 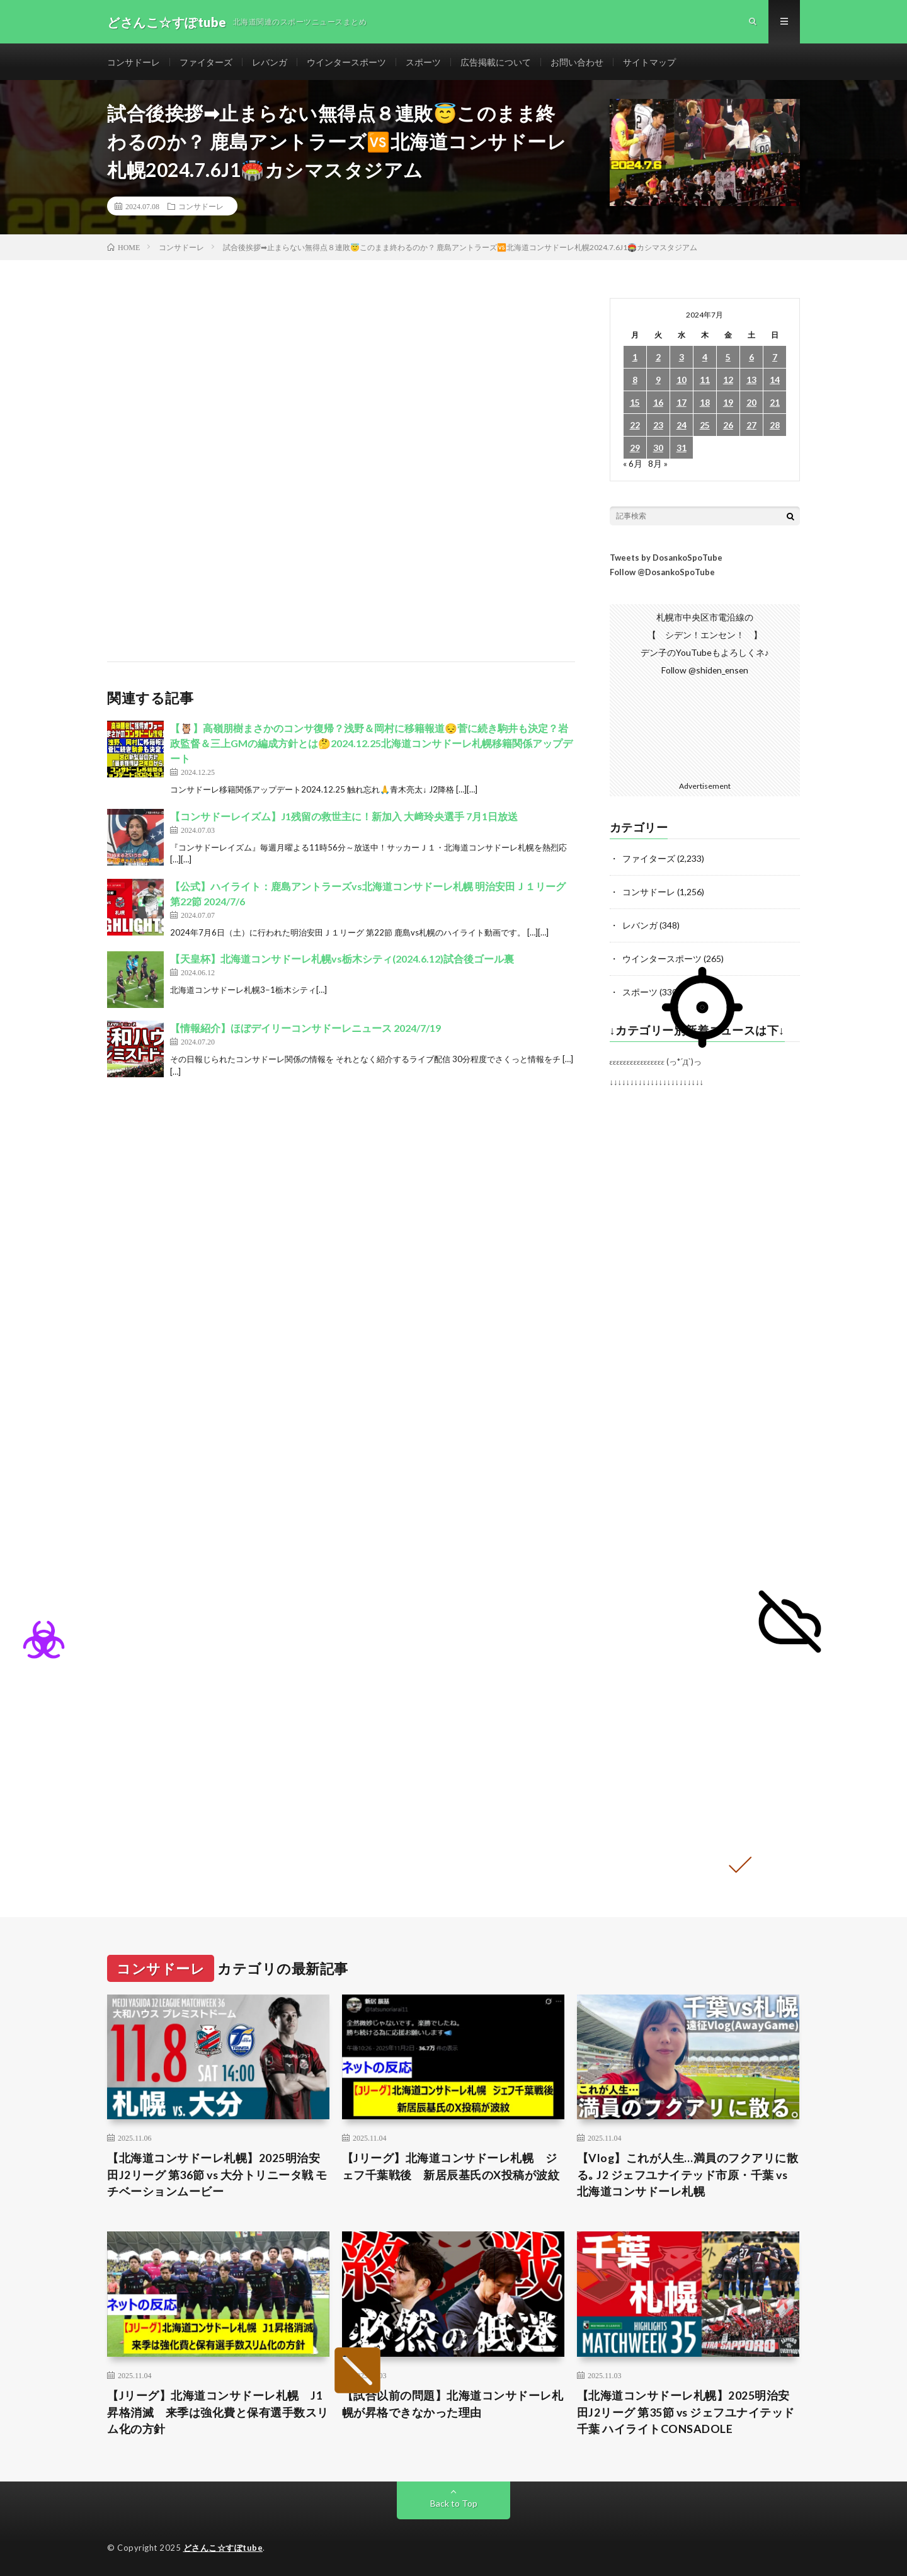 I want to click on placeholder for missing or unavailable image content, so click(x=357, y=2370).